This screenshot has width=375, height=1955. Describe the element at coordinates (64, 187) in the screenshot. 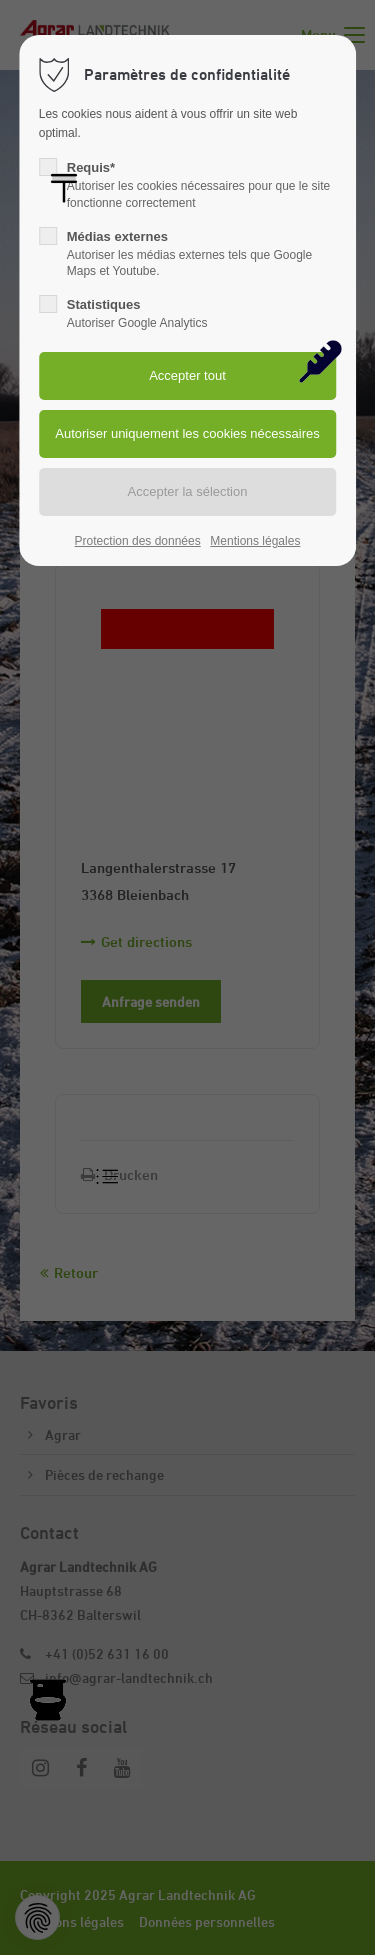

I see `view or select Kazakhstan tenge currency` at that location.